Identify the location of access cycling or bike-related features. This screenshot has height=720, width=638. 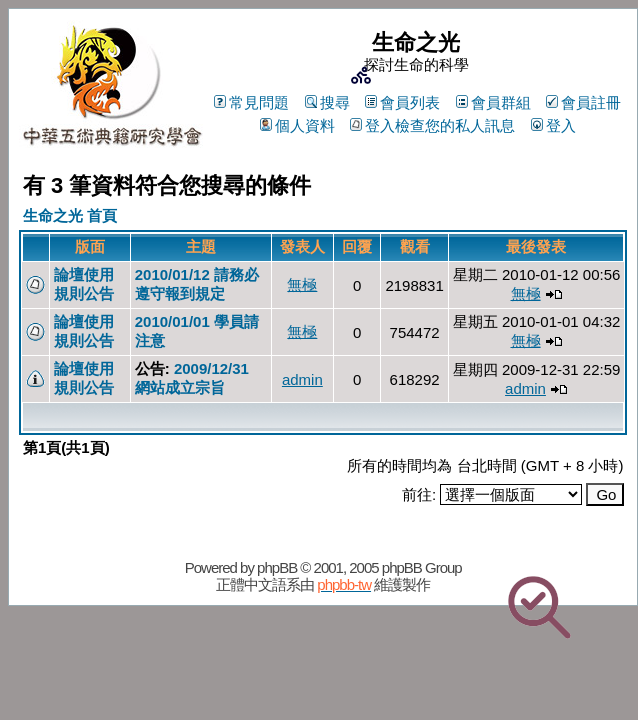
(361, 76).